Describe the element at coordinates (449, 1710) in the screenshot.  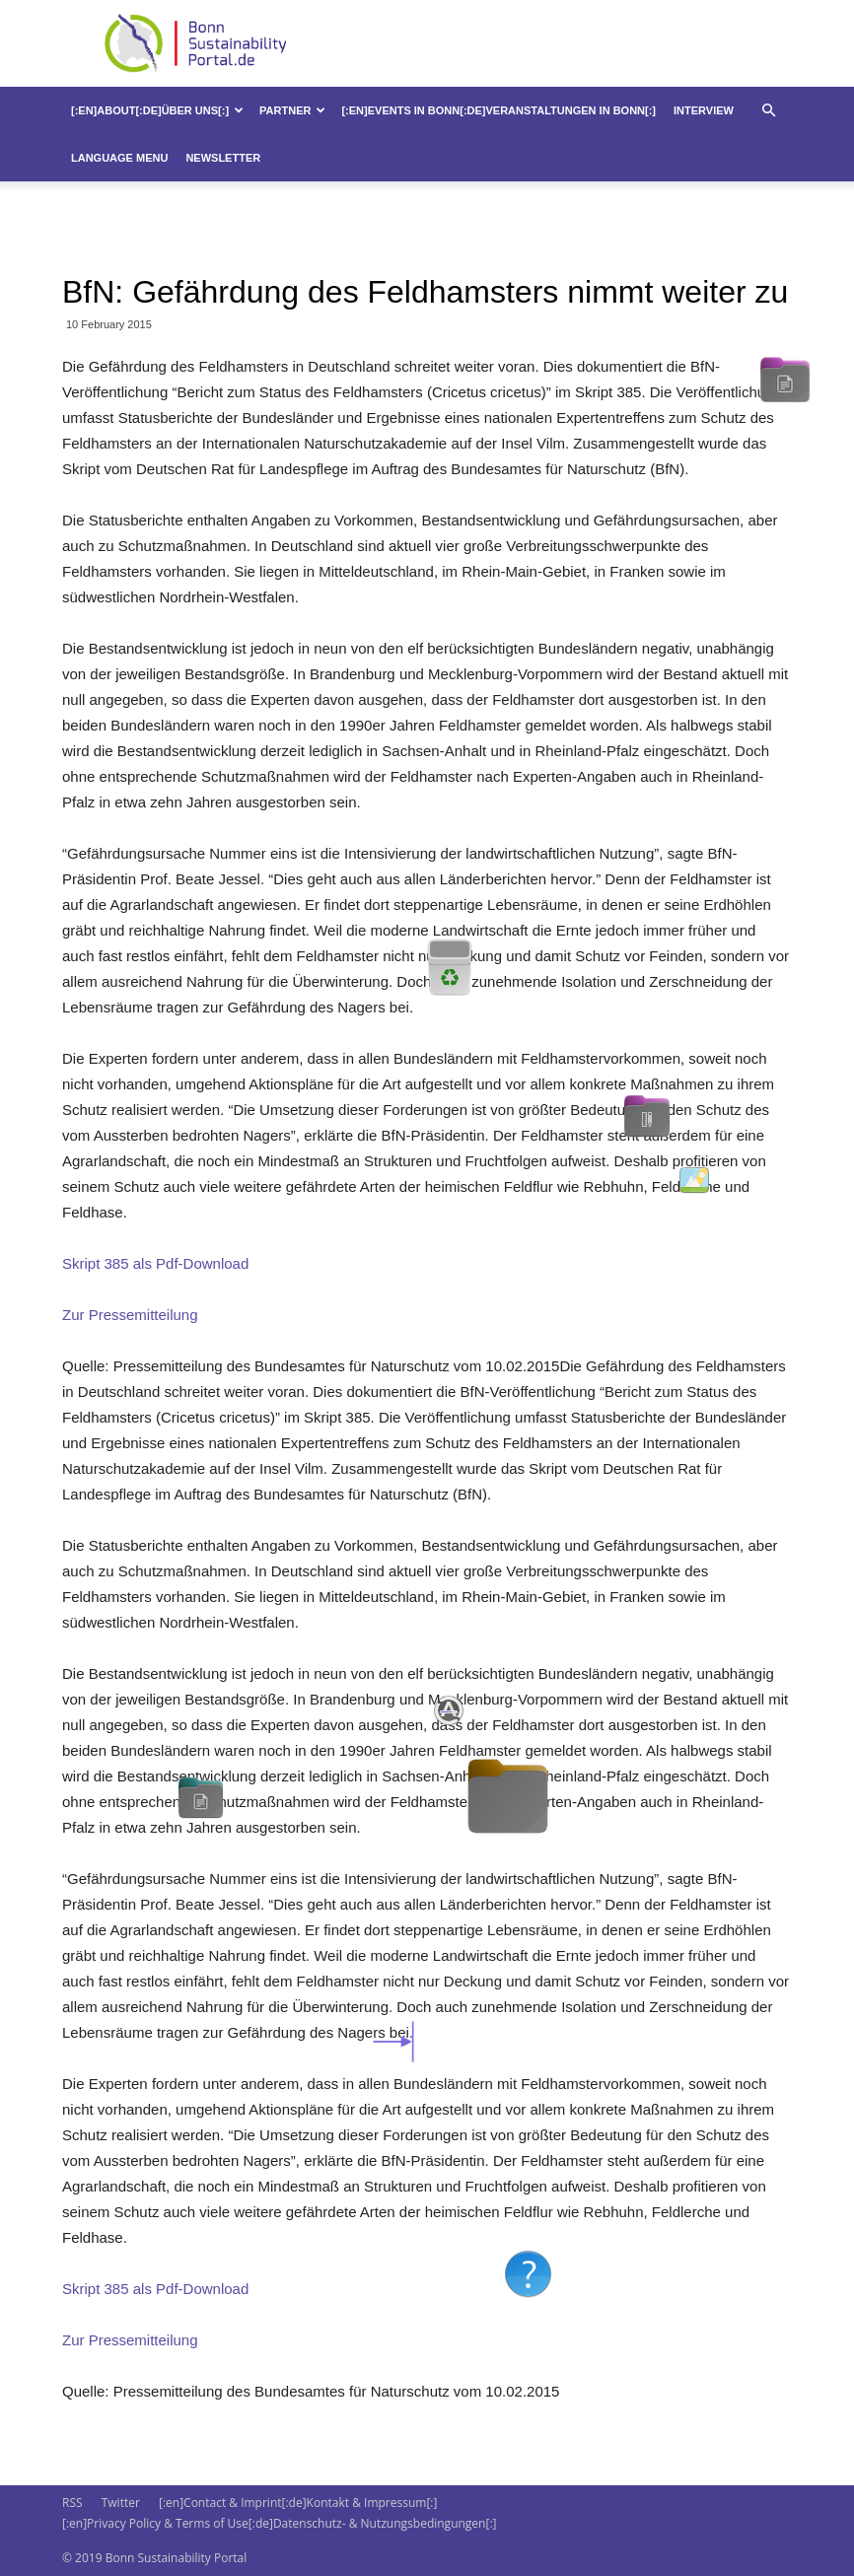
I see `check for and install system updates` at that location.